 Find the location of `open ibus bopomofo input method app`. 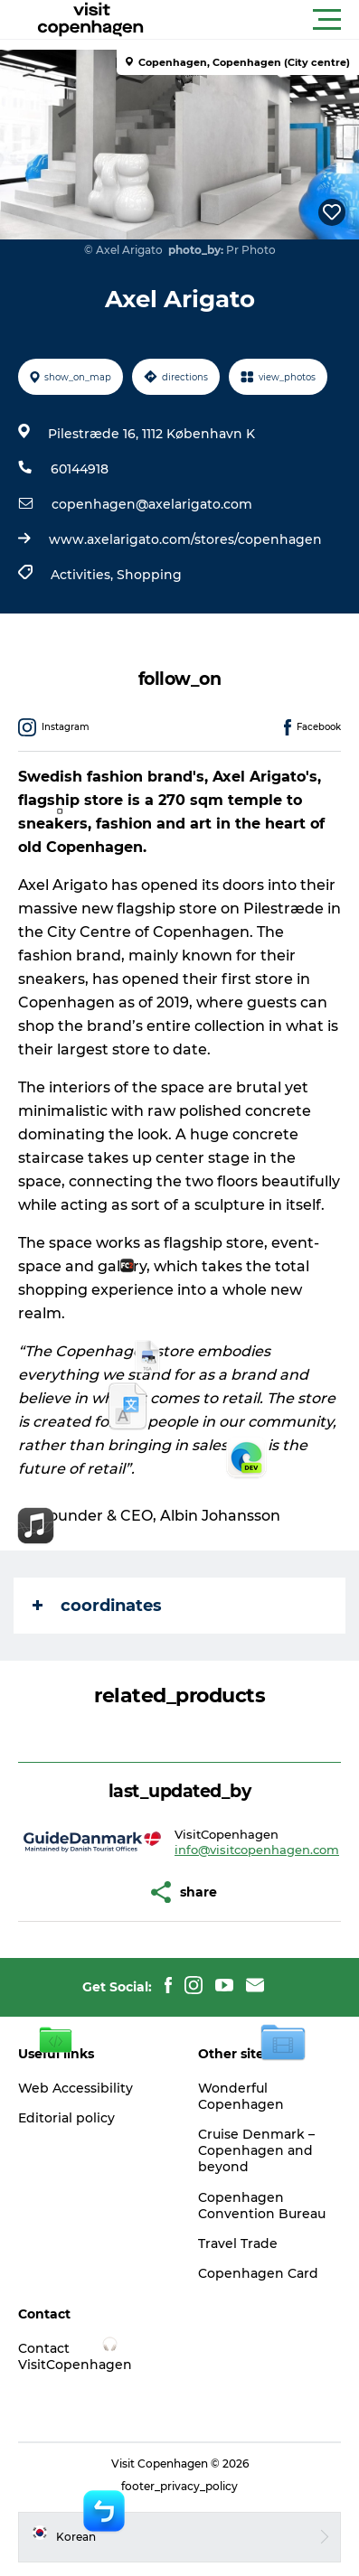

open ibus bopomofo input method app is located at coordinates (104, 2511).